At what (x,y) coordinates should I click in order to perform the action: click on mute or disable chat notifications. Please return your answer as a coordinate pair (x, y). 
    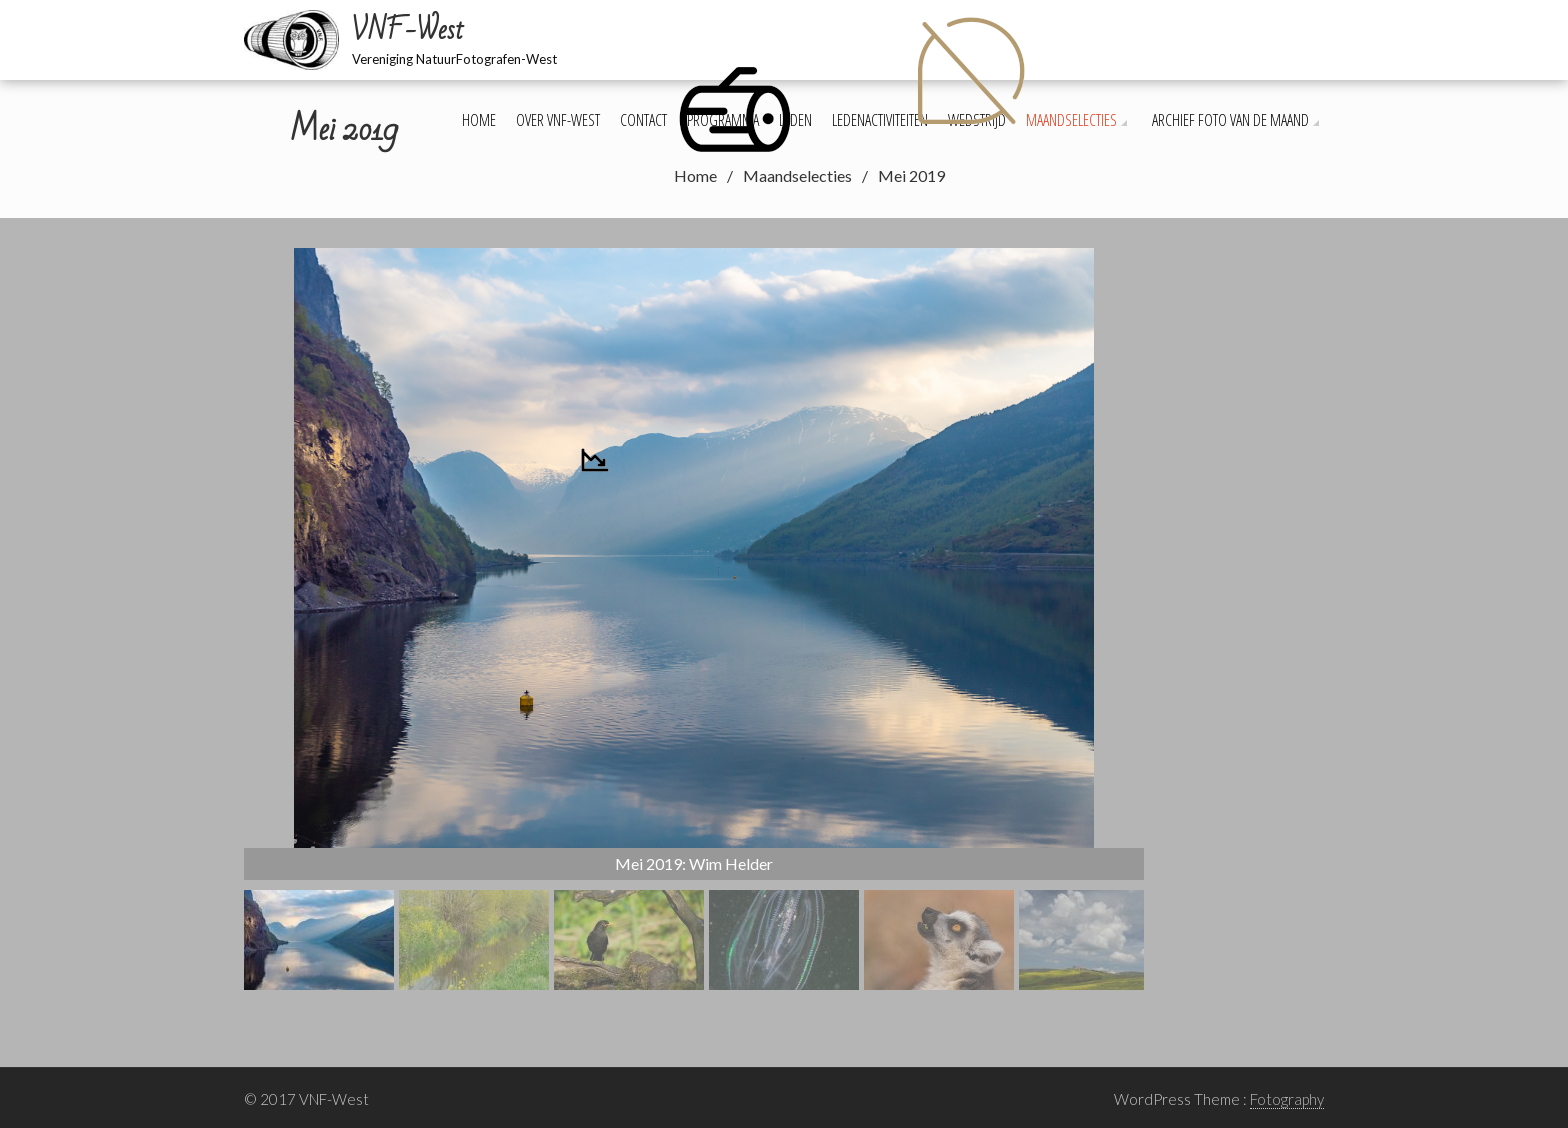
    Looking at the image, I should click on (969, 73).